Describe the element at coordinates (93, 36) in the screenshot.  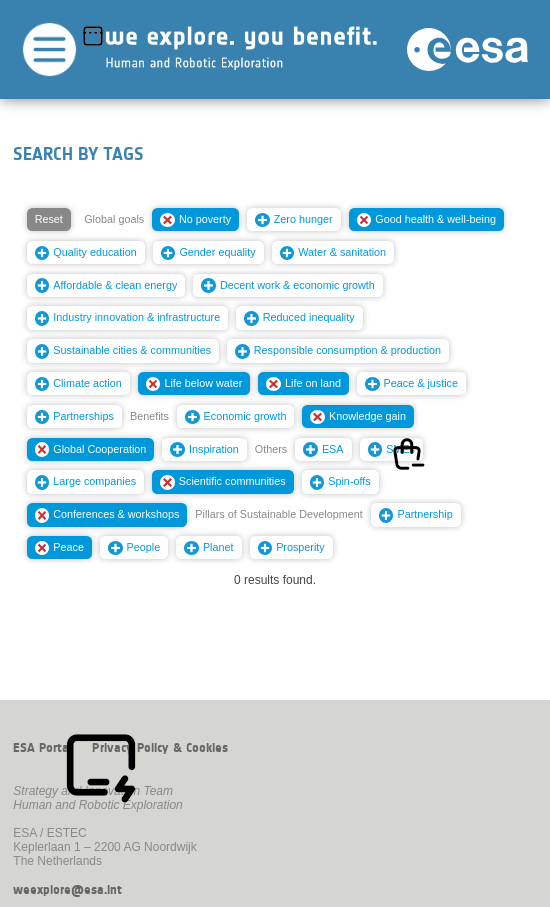
I see `toggle navbar visibility off` at that location.